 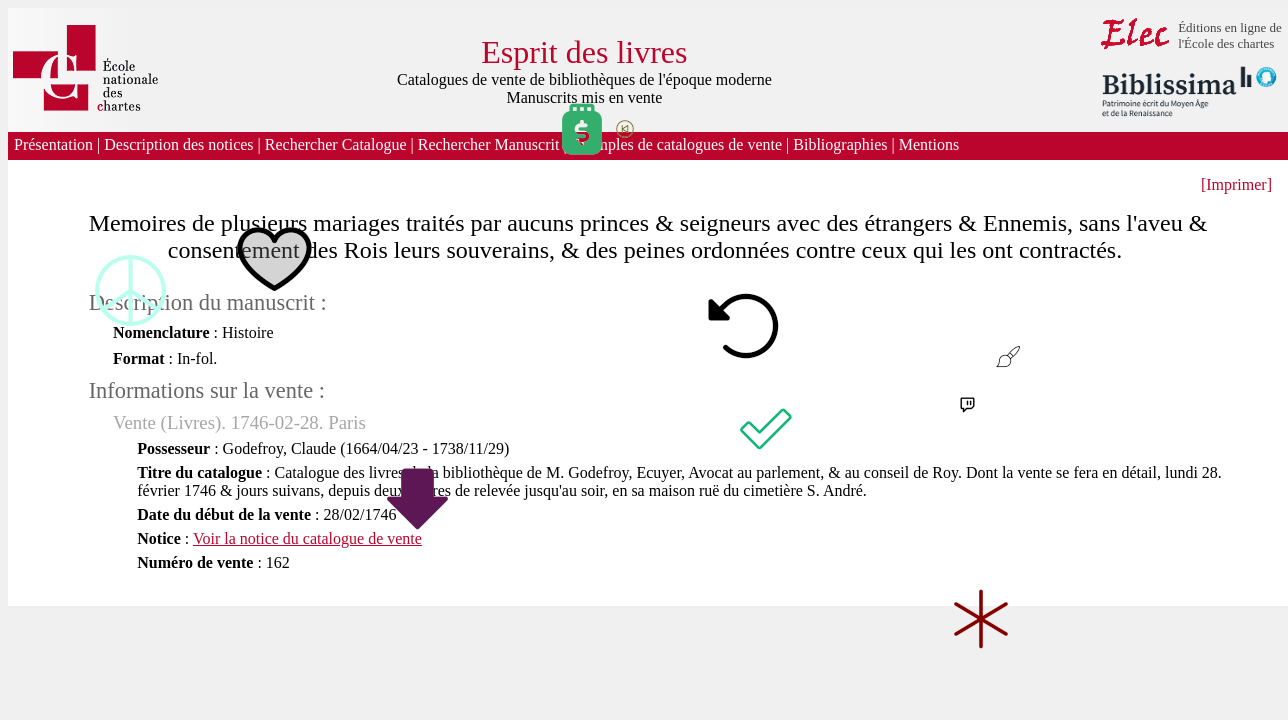 What do you see at coordinates (746, 326) in the screenshot?
I see `undo the last action` at bounding box center [746, 326].